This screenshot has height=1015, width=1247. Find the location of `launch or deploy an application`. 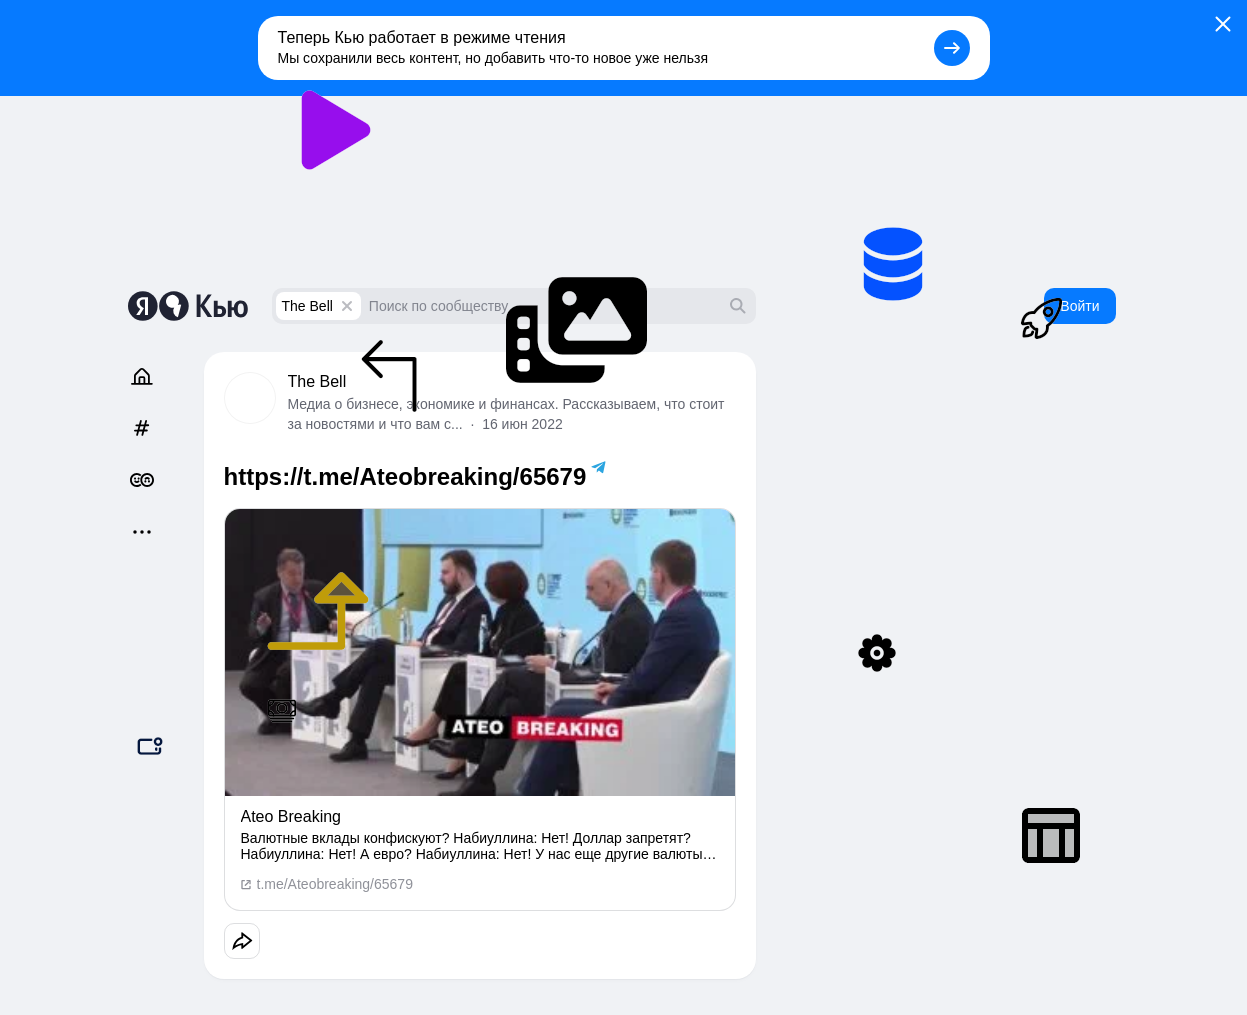

launch or deploy an application is located at coordinates (1041, 318).